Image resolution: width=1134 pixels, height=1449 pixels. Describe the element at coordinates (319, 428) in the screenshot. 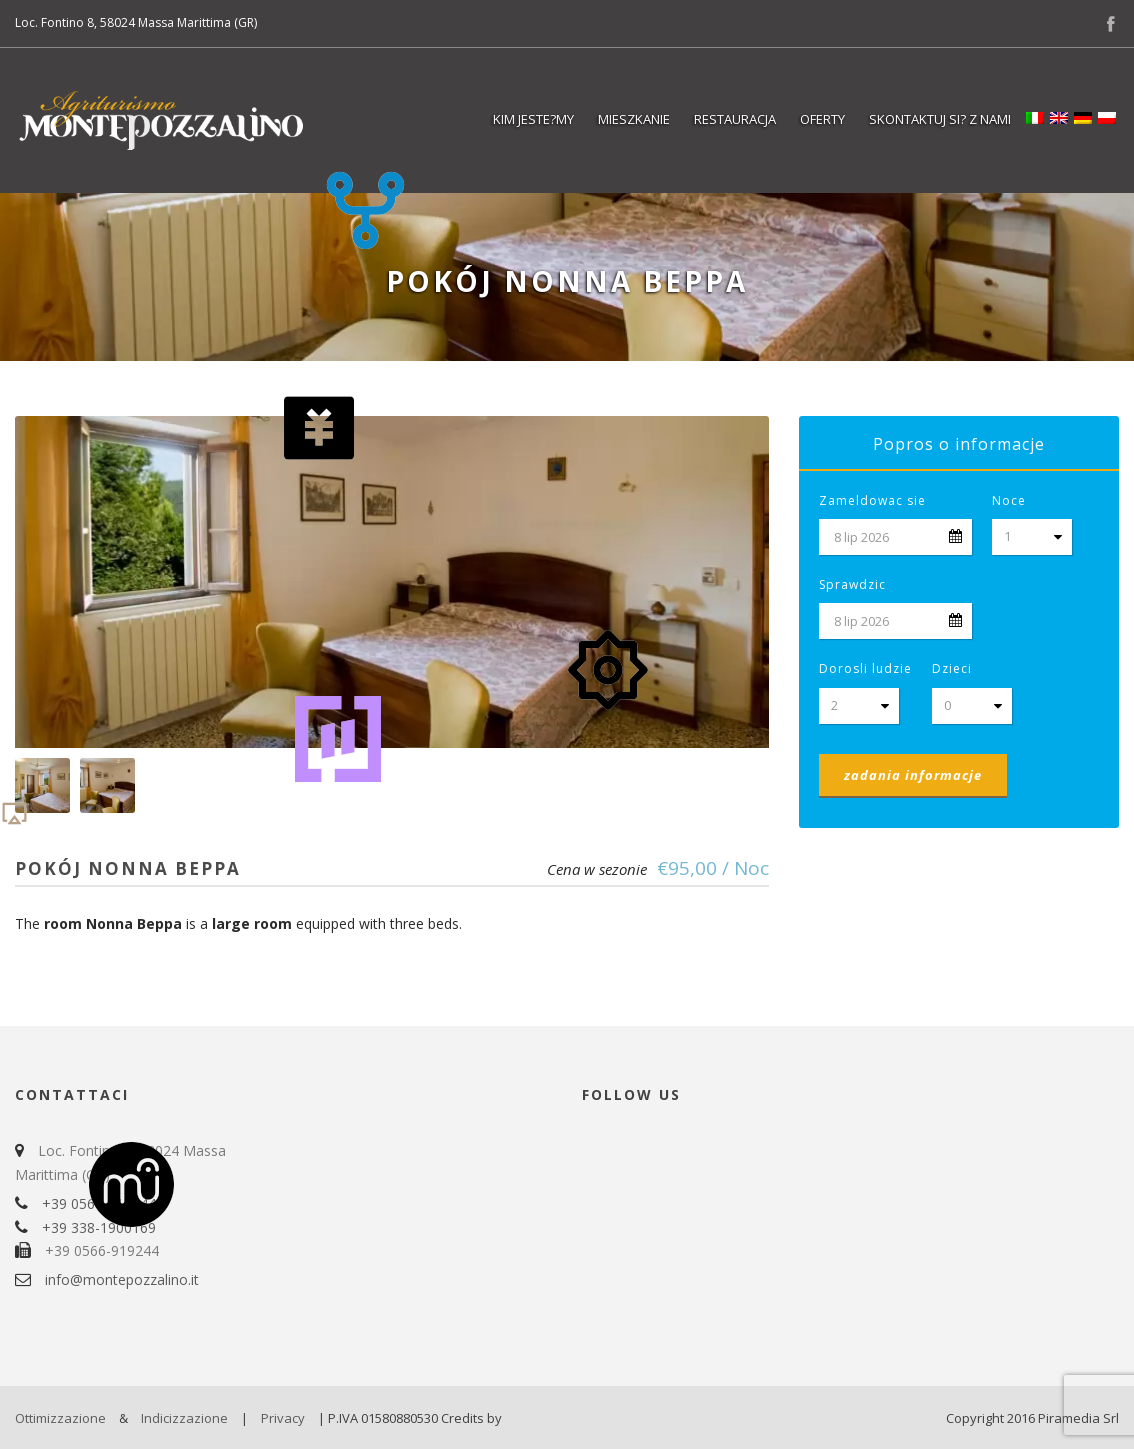

I see `access chinese yuan payment options` at that location.